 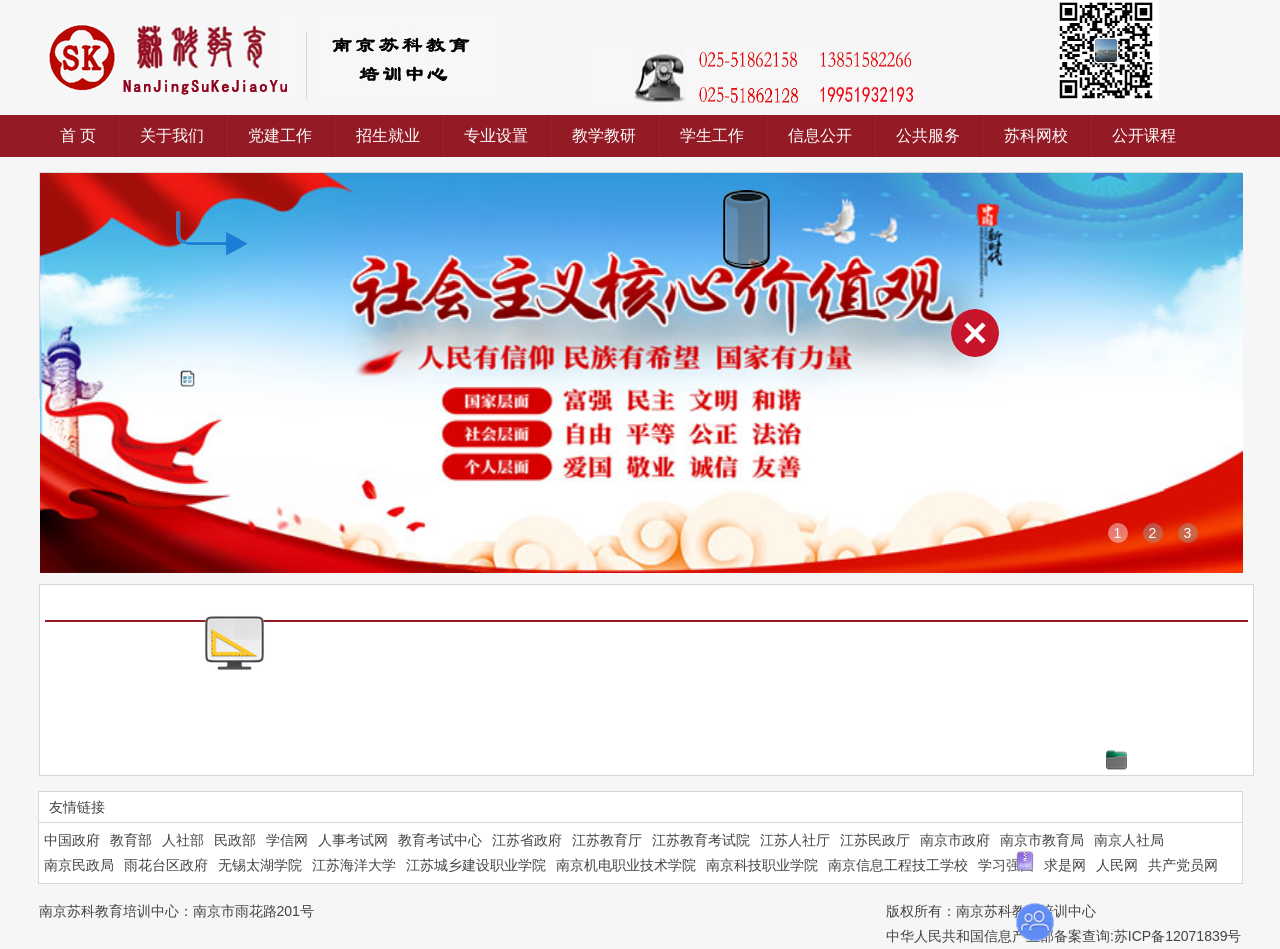 What do you see at coordinates (746, 229) in the screenshot?
I see `mac pro (cylinder model) in finder sidebar` at bounding box center [746, 229].